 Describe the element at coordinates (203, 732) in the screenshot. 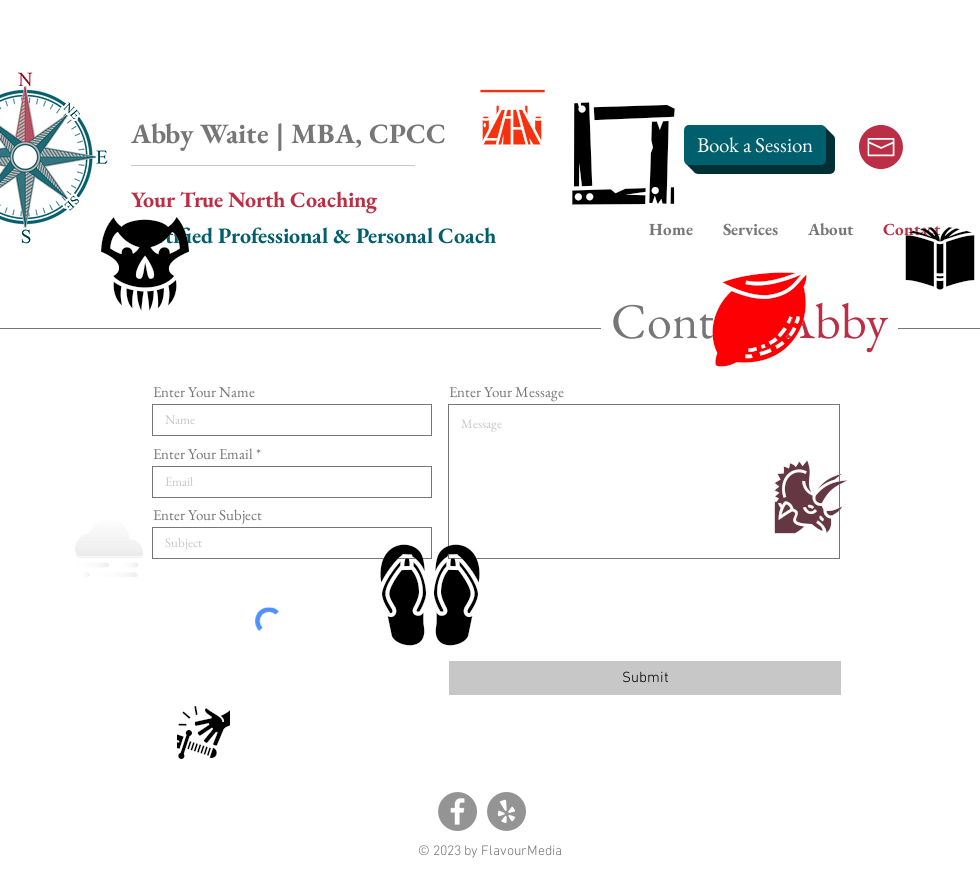

I see `drop or release current weapon` at that location.